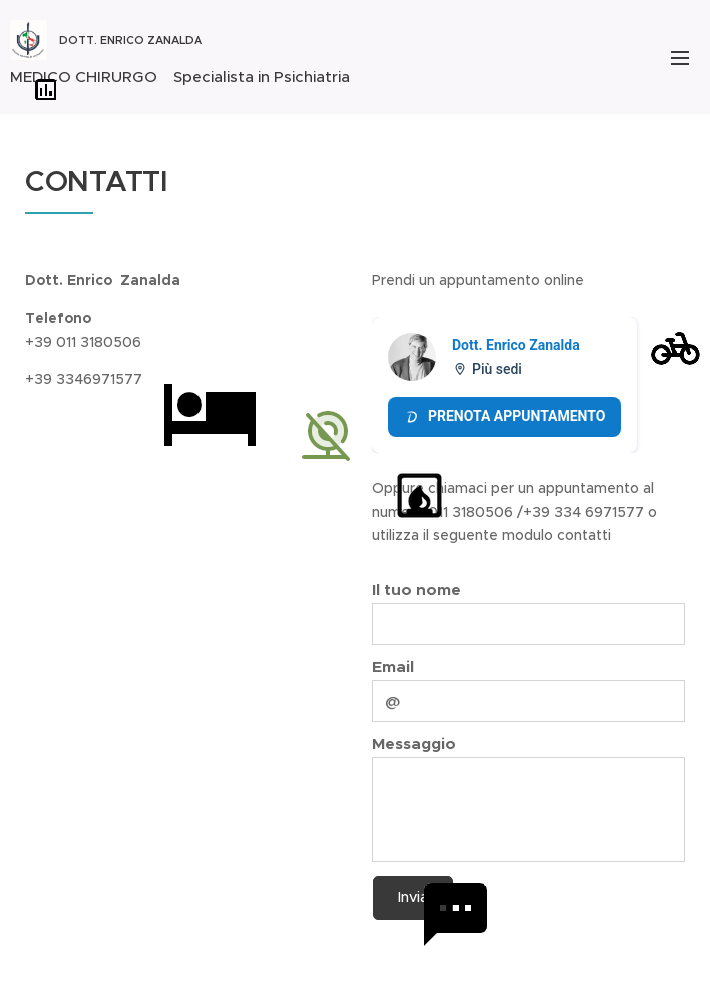 This screenshot has width=710, height=985. I want to click on find nearby hotels or accommodations, so click(210, 413).